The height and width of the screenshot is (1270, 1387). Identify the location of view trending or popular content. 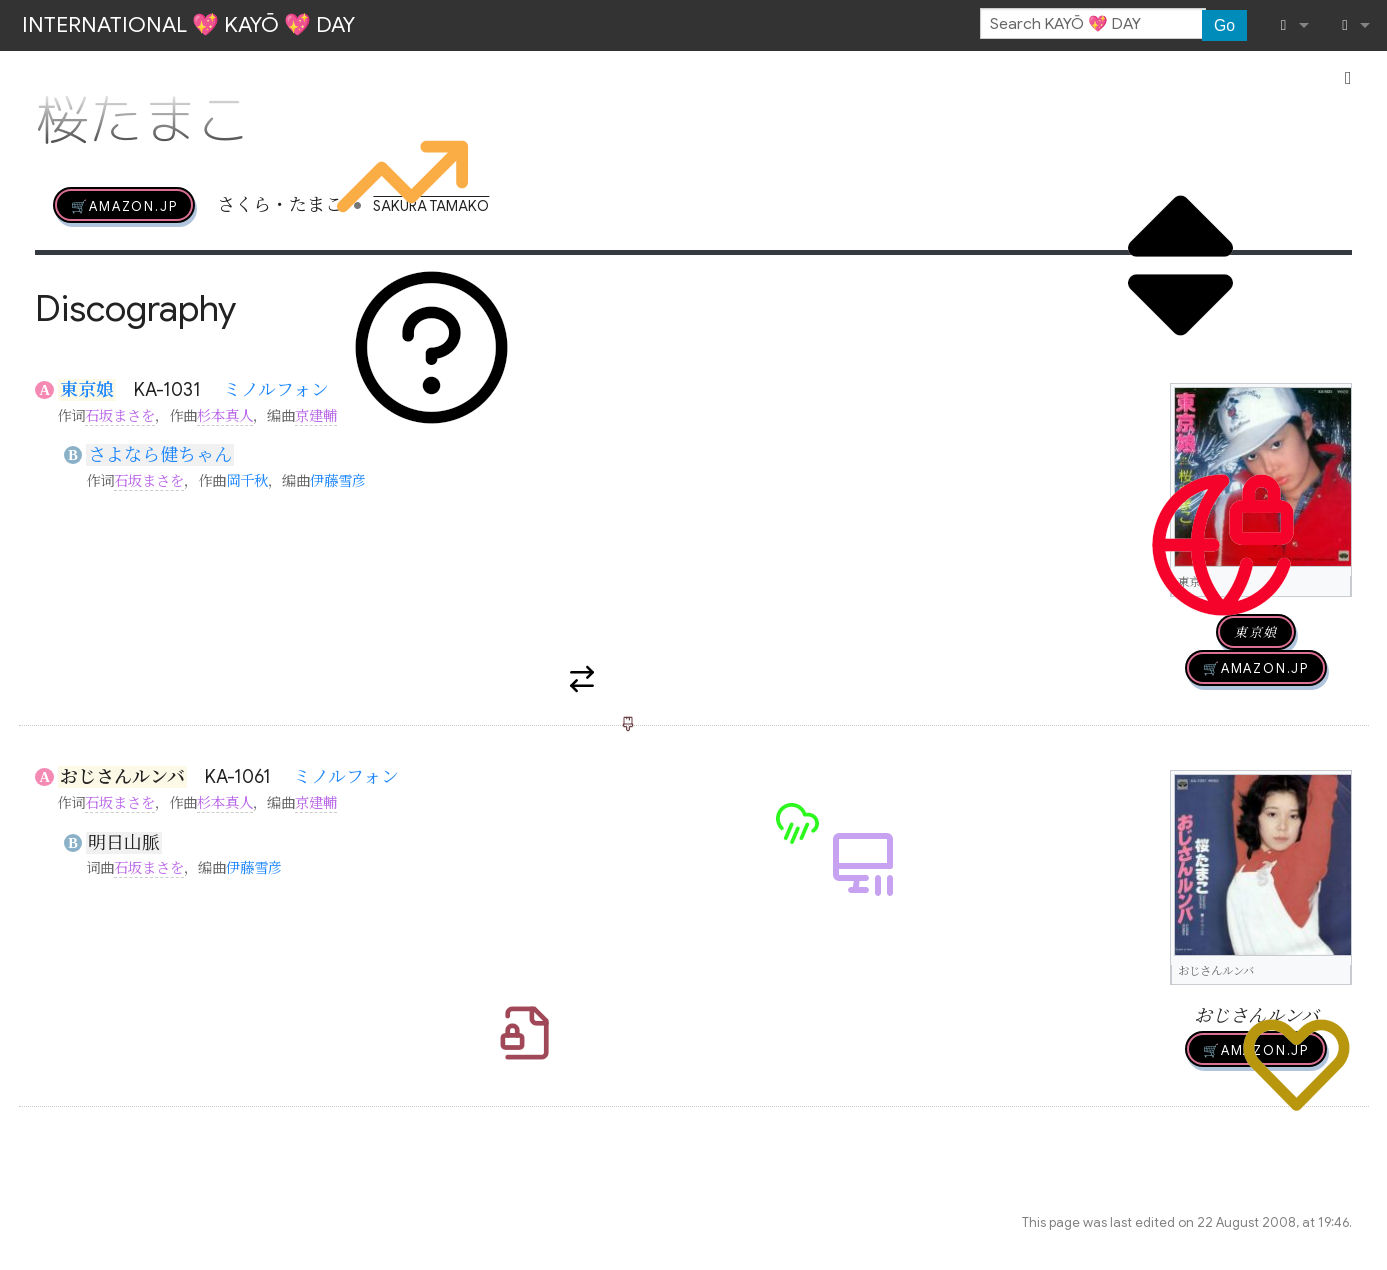
(402, 176).